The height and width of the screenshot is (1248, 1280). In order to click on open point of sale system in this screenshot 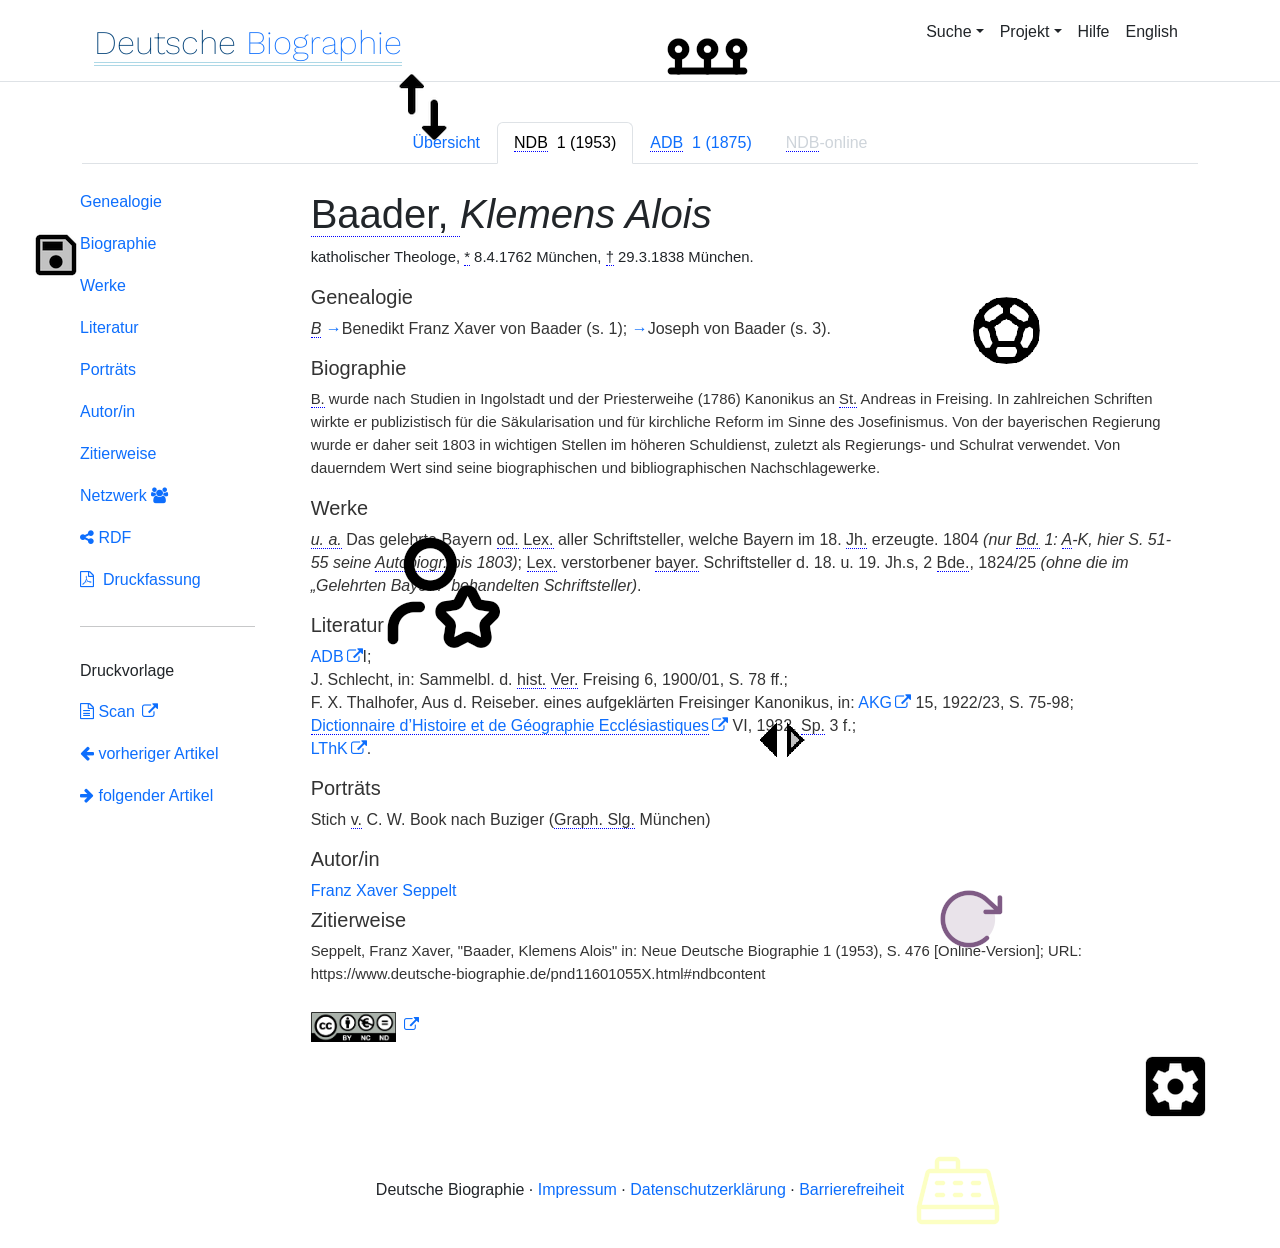, I will do `click(958, 1195)`.